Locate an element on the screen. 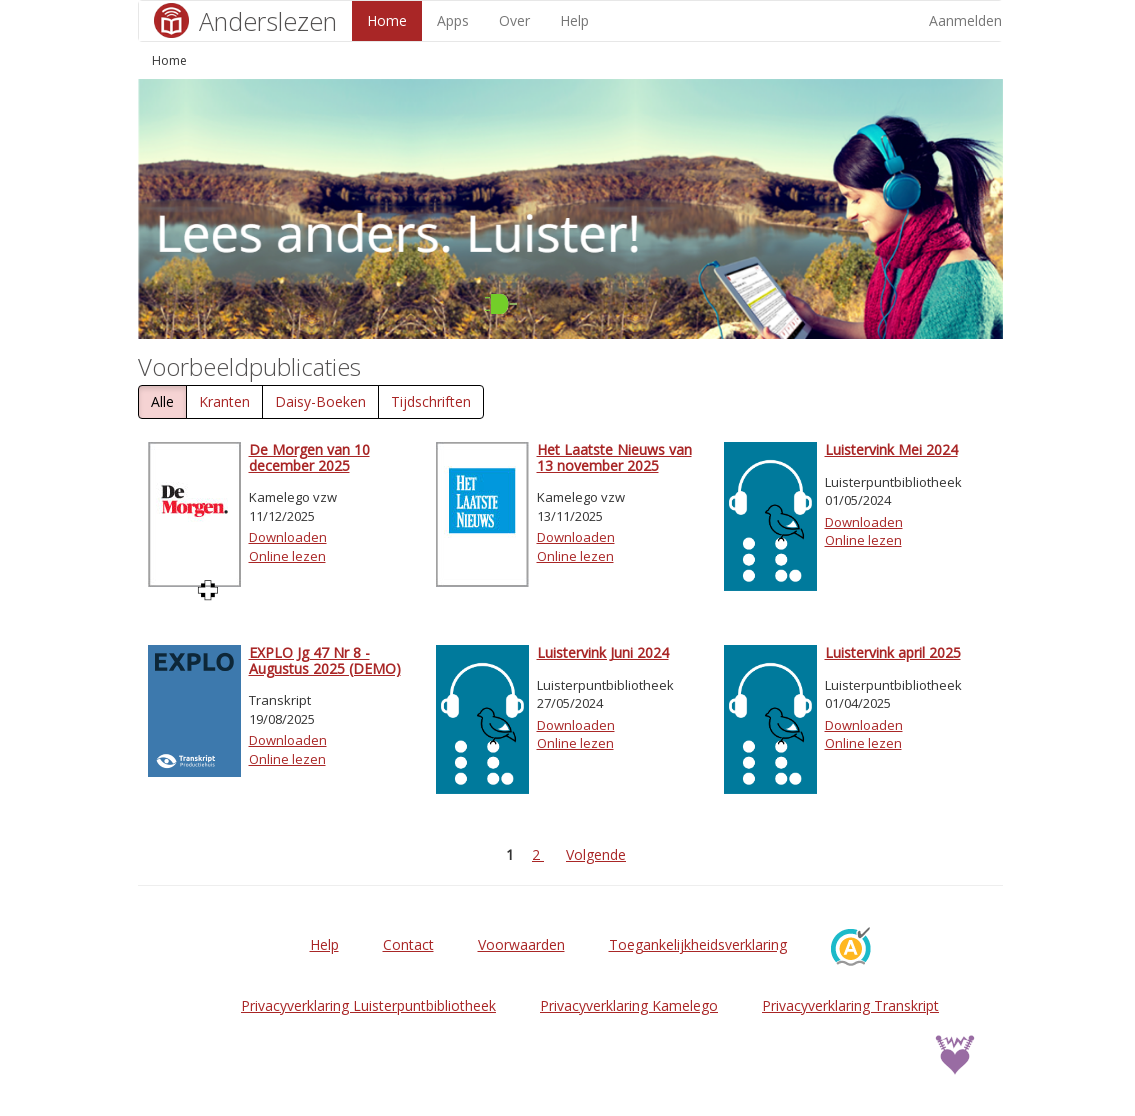  access health or medical features is located at coordinates (208, 590).